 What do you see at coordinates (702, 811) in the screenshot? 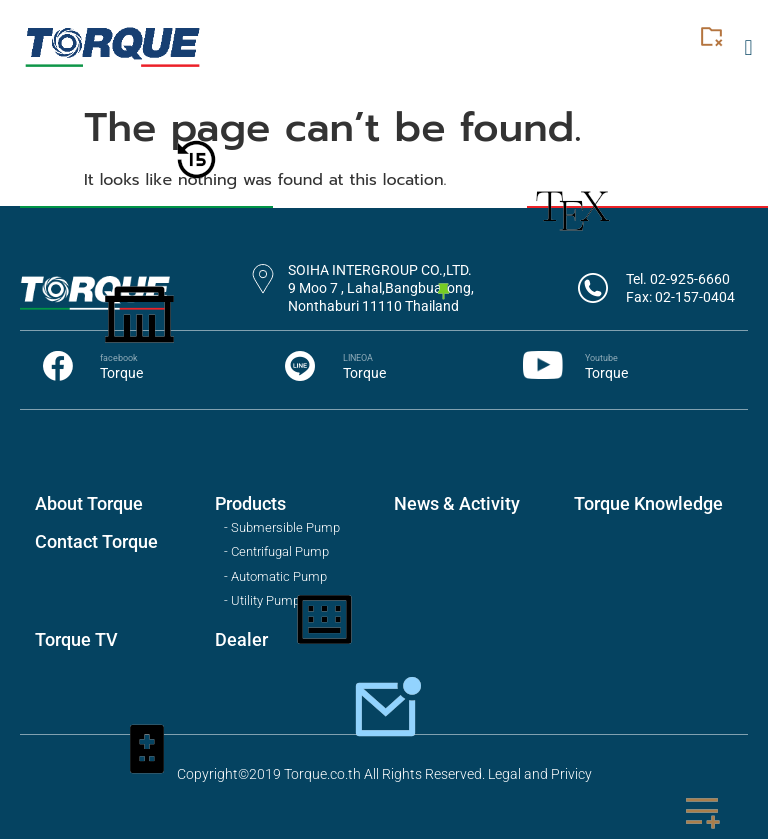
I see `add to playlist` at bounding box center [702, 811].